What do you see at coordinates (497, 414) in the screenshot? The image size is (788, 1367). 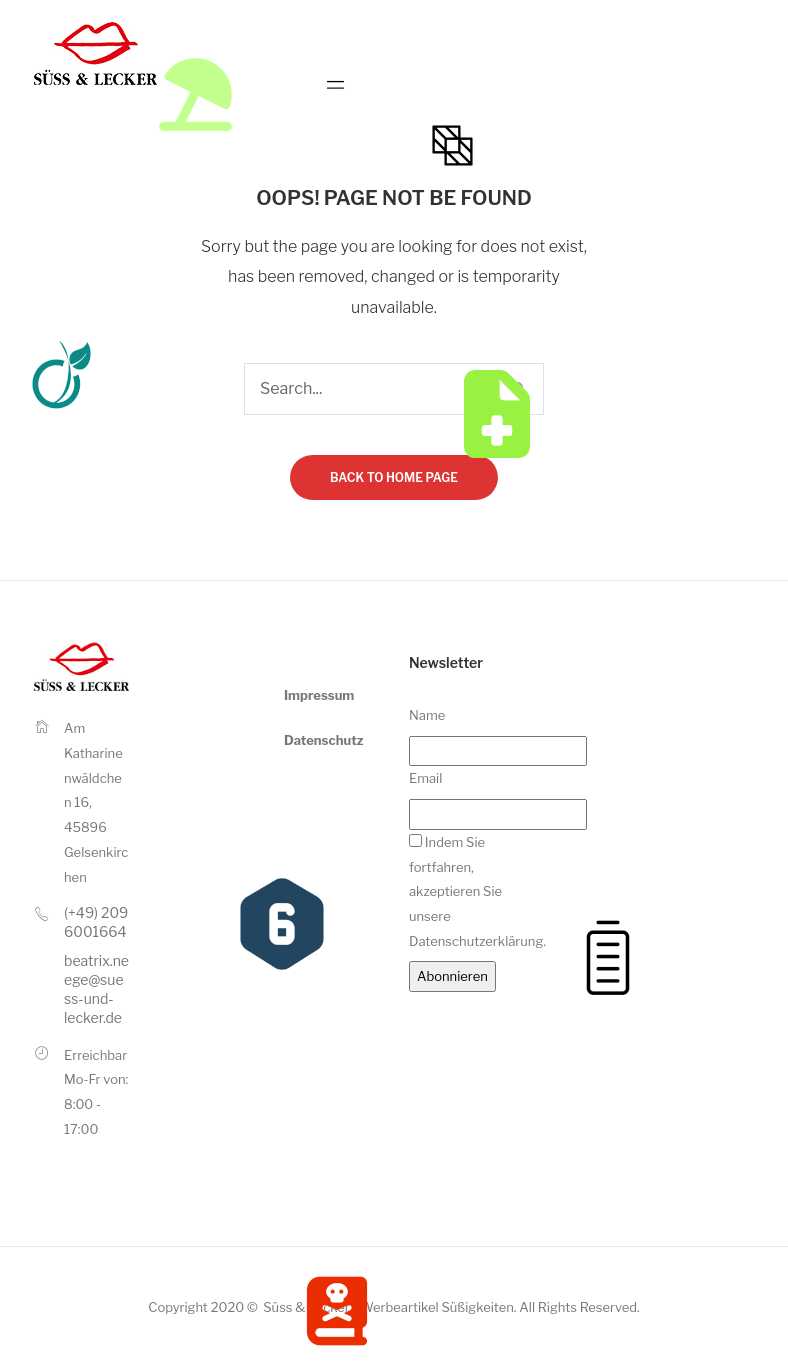 I see `access medical records or health documents` at bounding box center [497, 414].